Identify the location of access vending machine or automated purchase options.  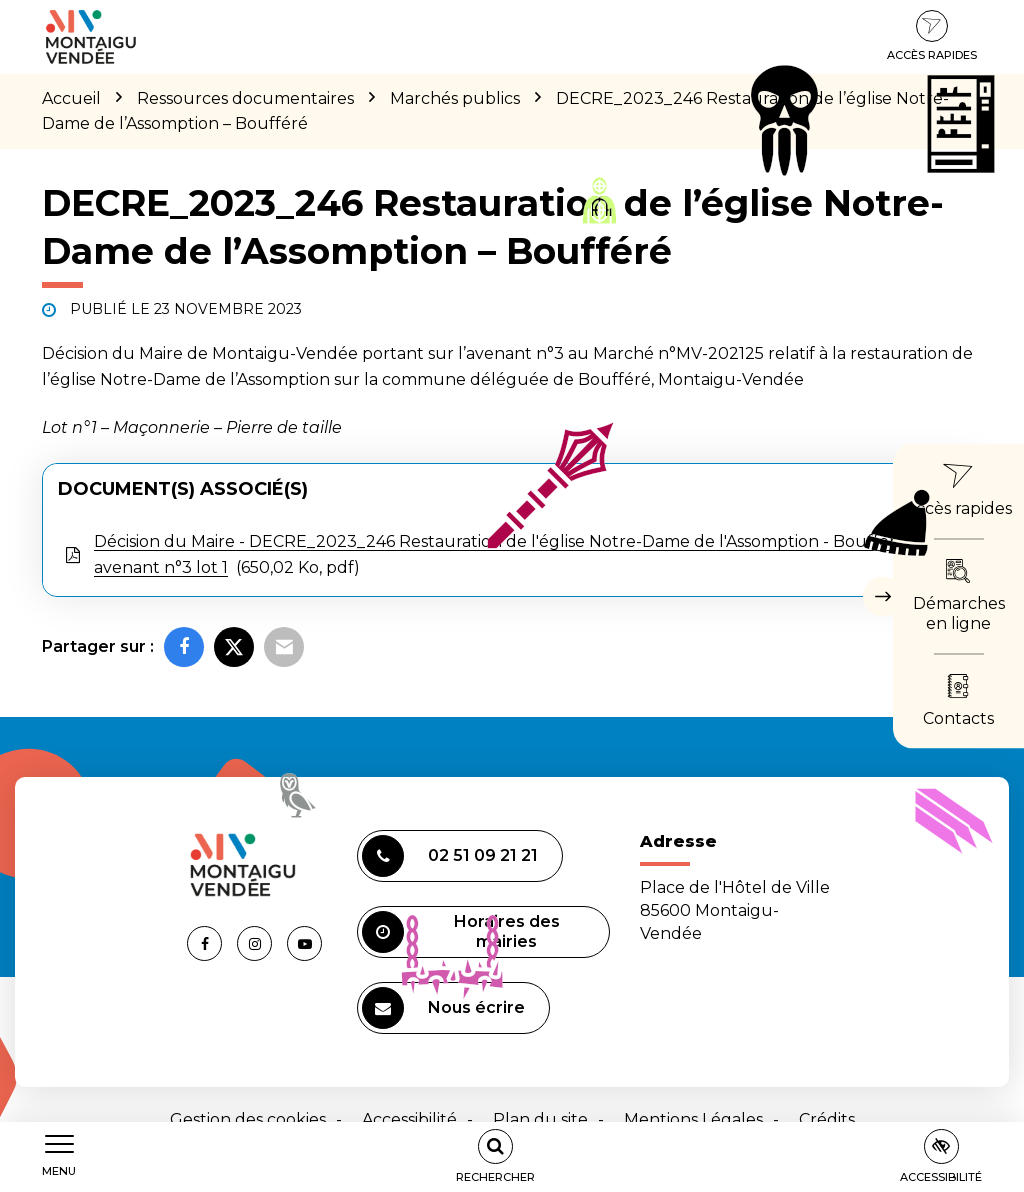
(961, 124).